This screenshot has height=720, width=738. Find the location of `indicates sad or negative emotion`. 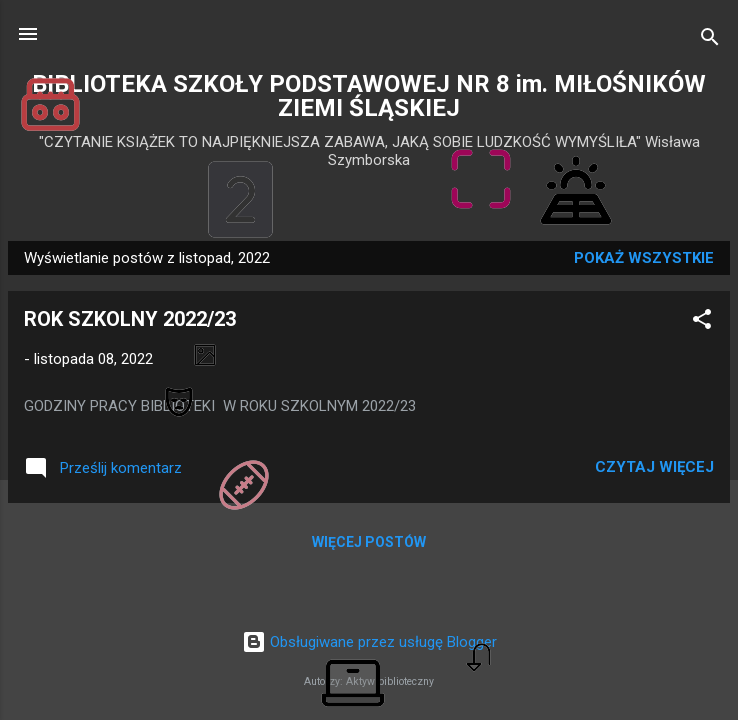

indicates sad or negative emotion is located at coordinates (179, 401).